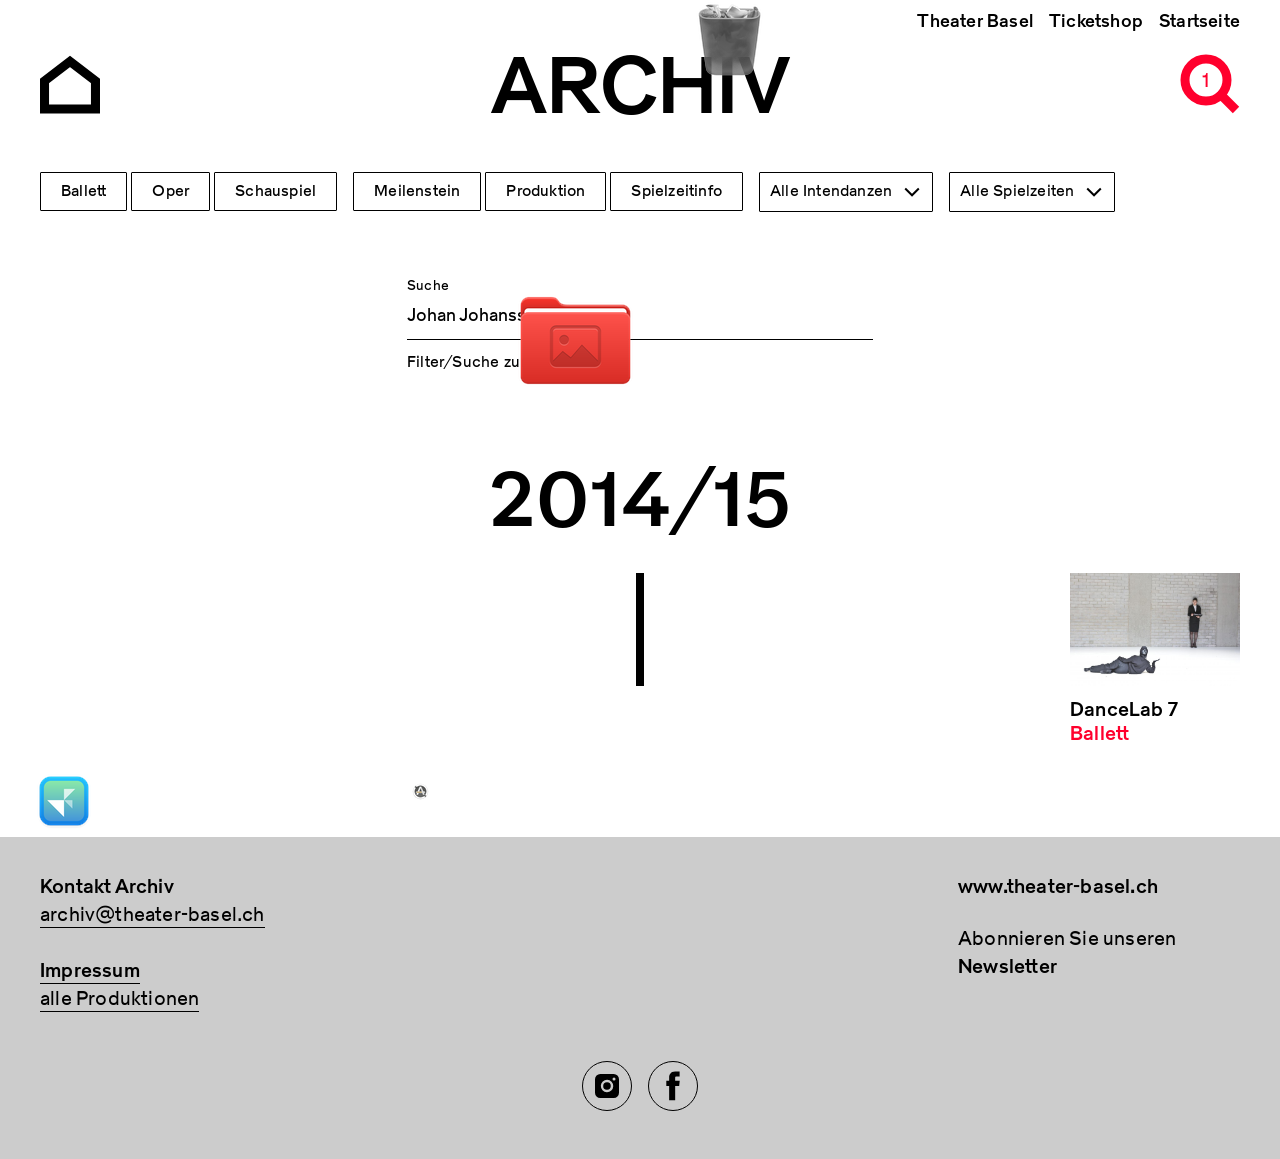  Describe the element at coordinates (420, 791) in the screenshot. I see `check for available software updates` at that location.